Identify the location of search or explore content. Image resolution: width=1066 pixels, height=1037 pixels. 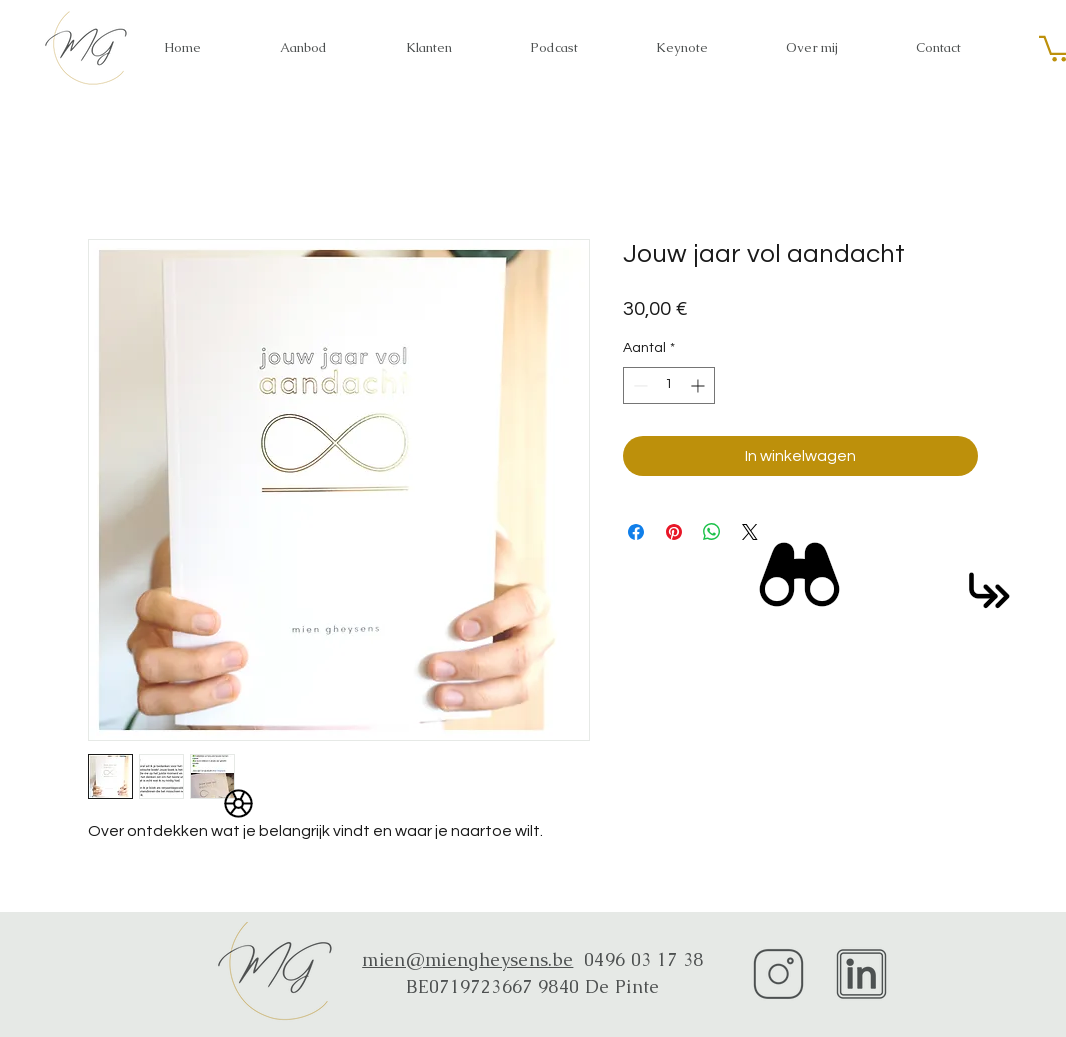
(799, 574).